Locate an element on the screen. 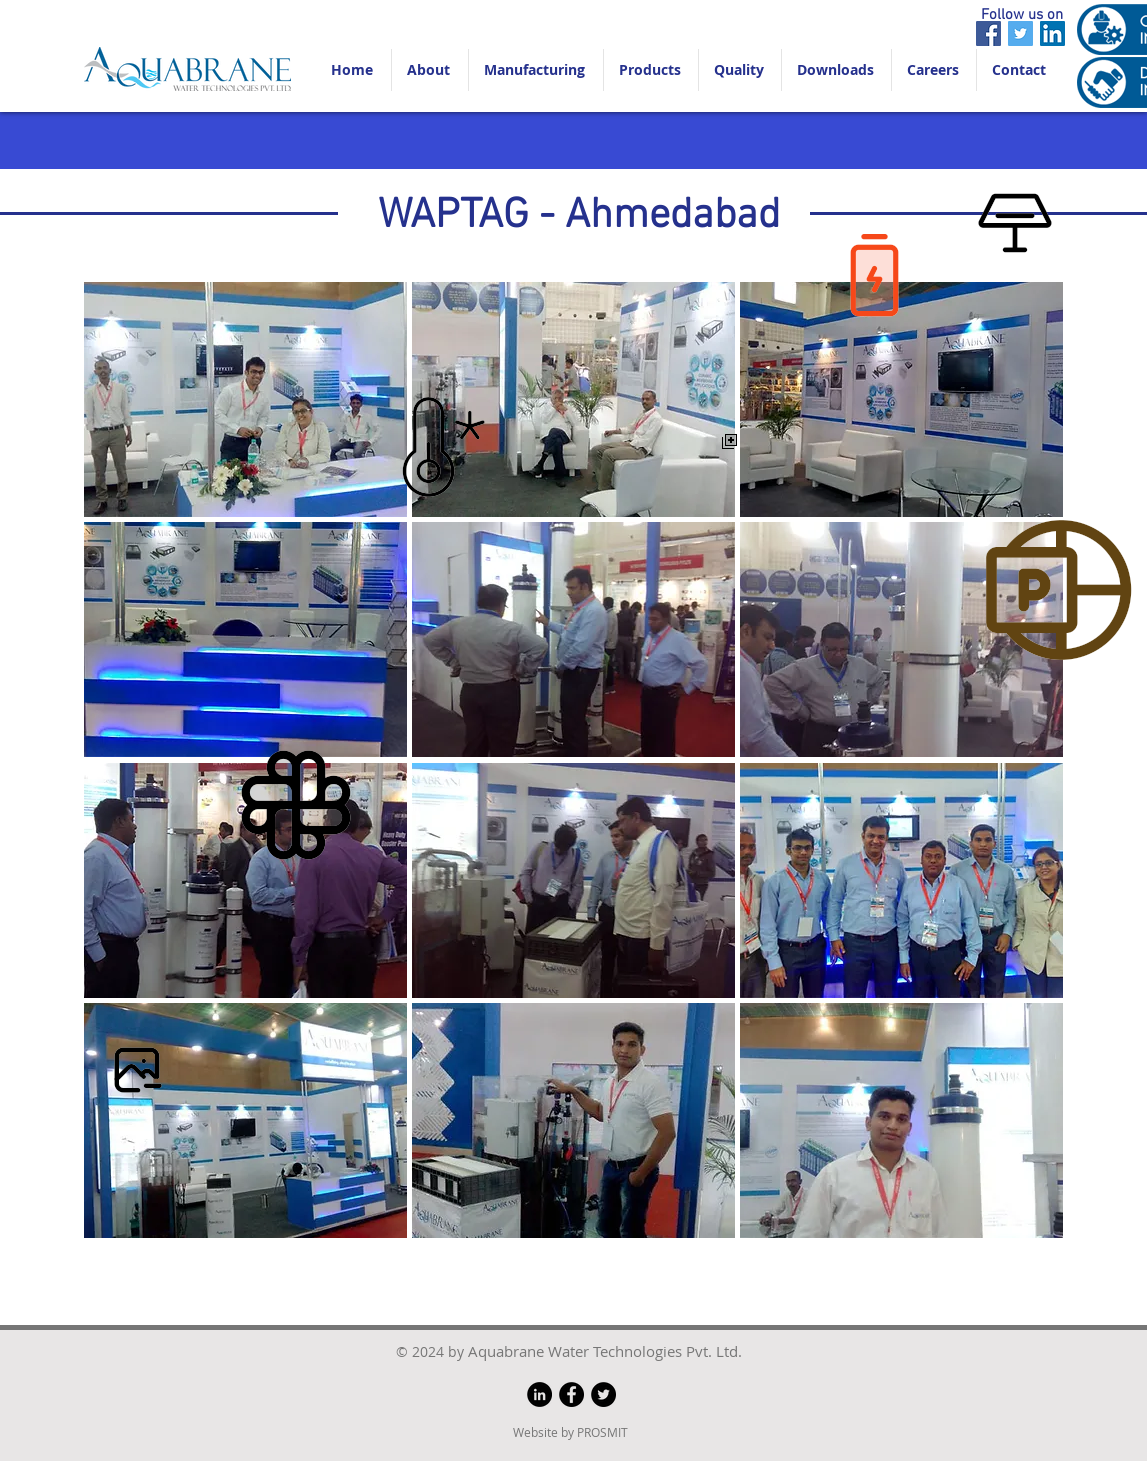 This screenshot has width=1147, height=1461. open Slack messaging app is located at coordinates (296, 805).